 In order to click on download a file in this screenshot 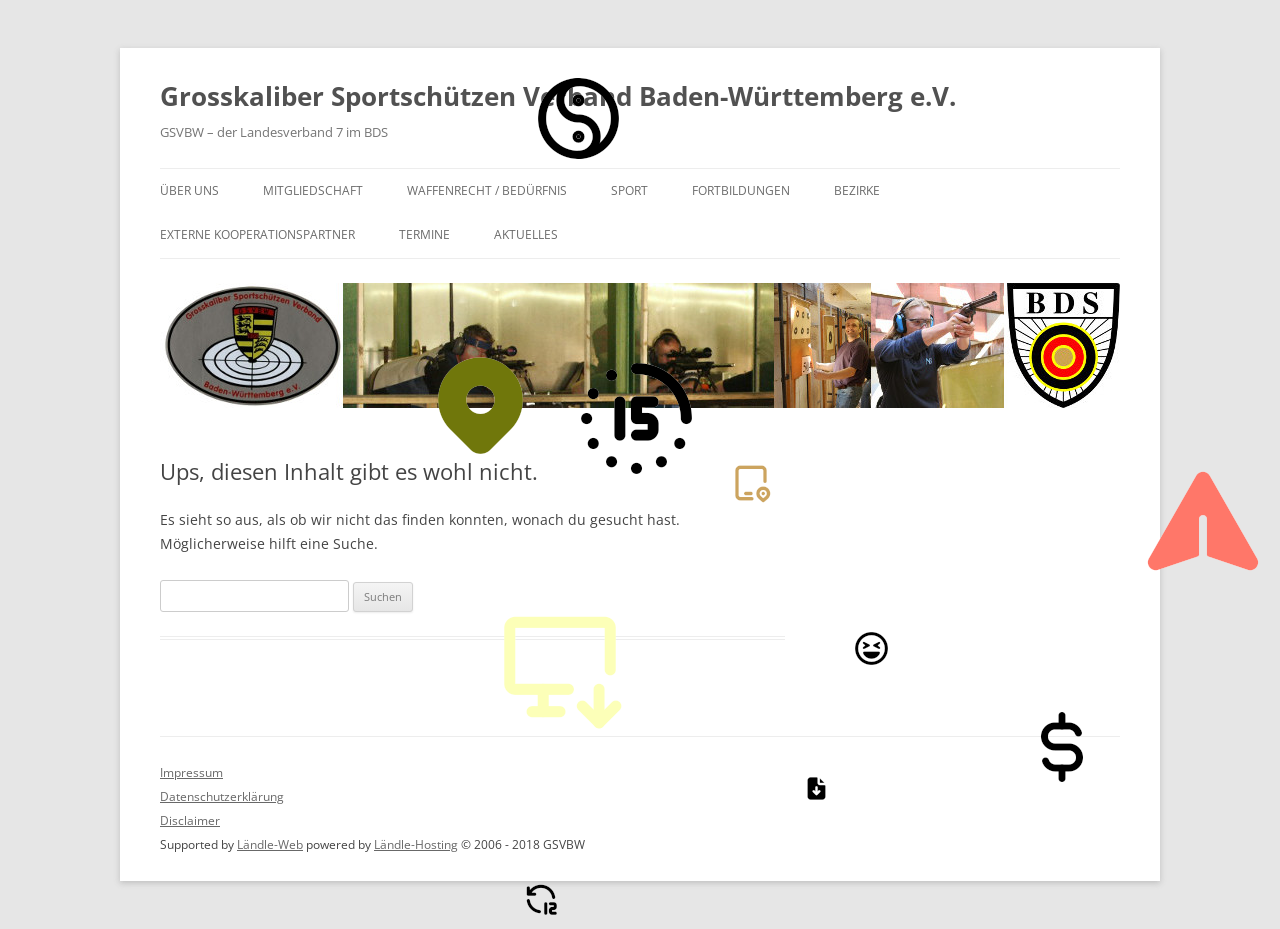, I will do `click(816, 788)`.